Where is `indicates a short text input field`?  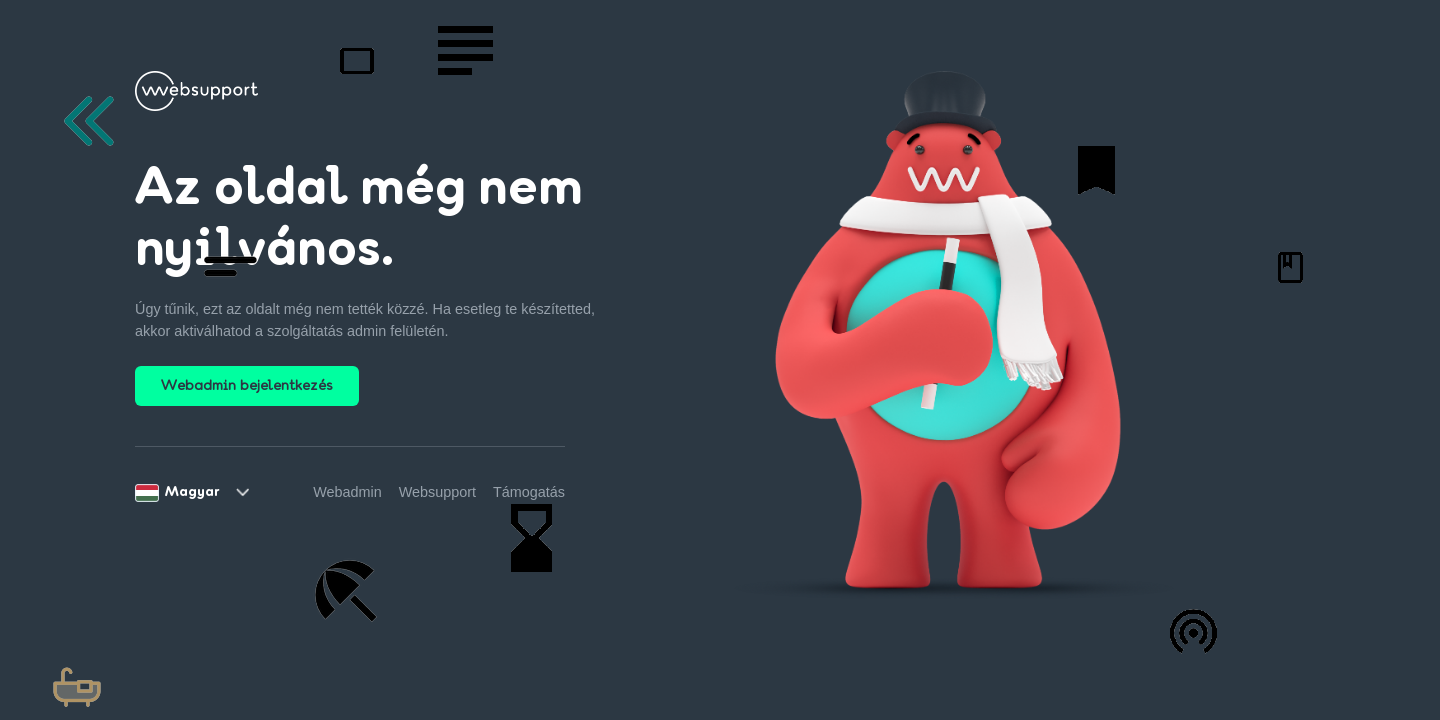 indicates a short text input field is located at coordinates (230, 266).